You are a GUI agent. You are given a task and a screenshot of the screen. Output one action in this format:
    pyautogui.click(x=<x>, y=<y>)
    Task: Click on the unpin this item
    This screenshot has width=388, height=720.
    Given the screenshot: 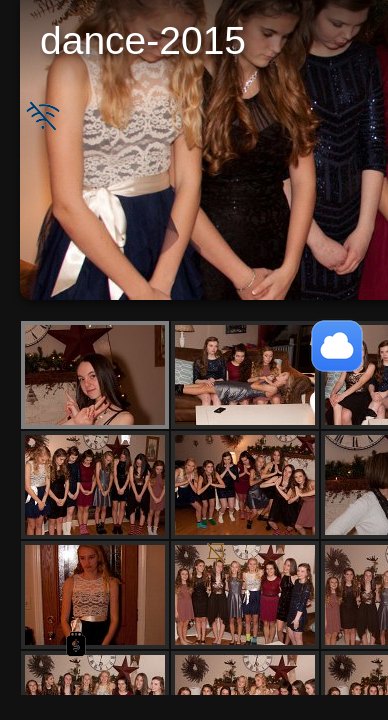 What is the action you would take?
    pyautogui.click(x=216, y=553)
    